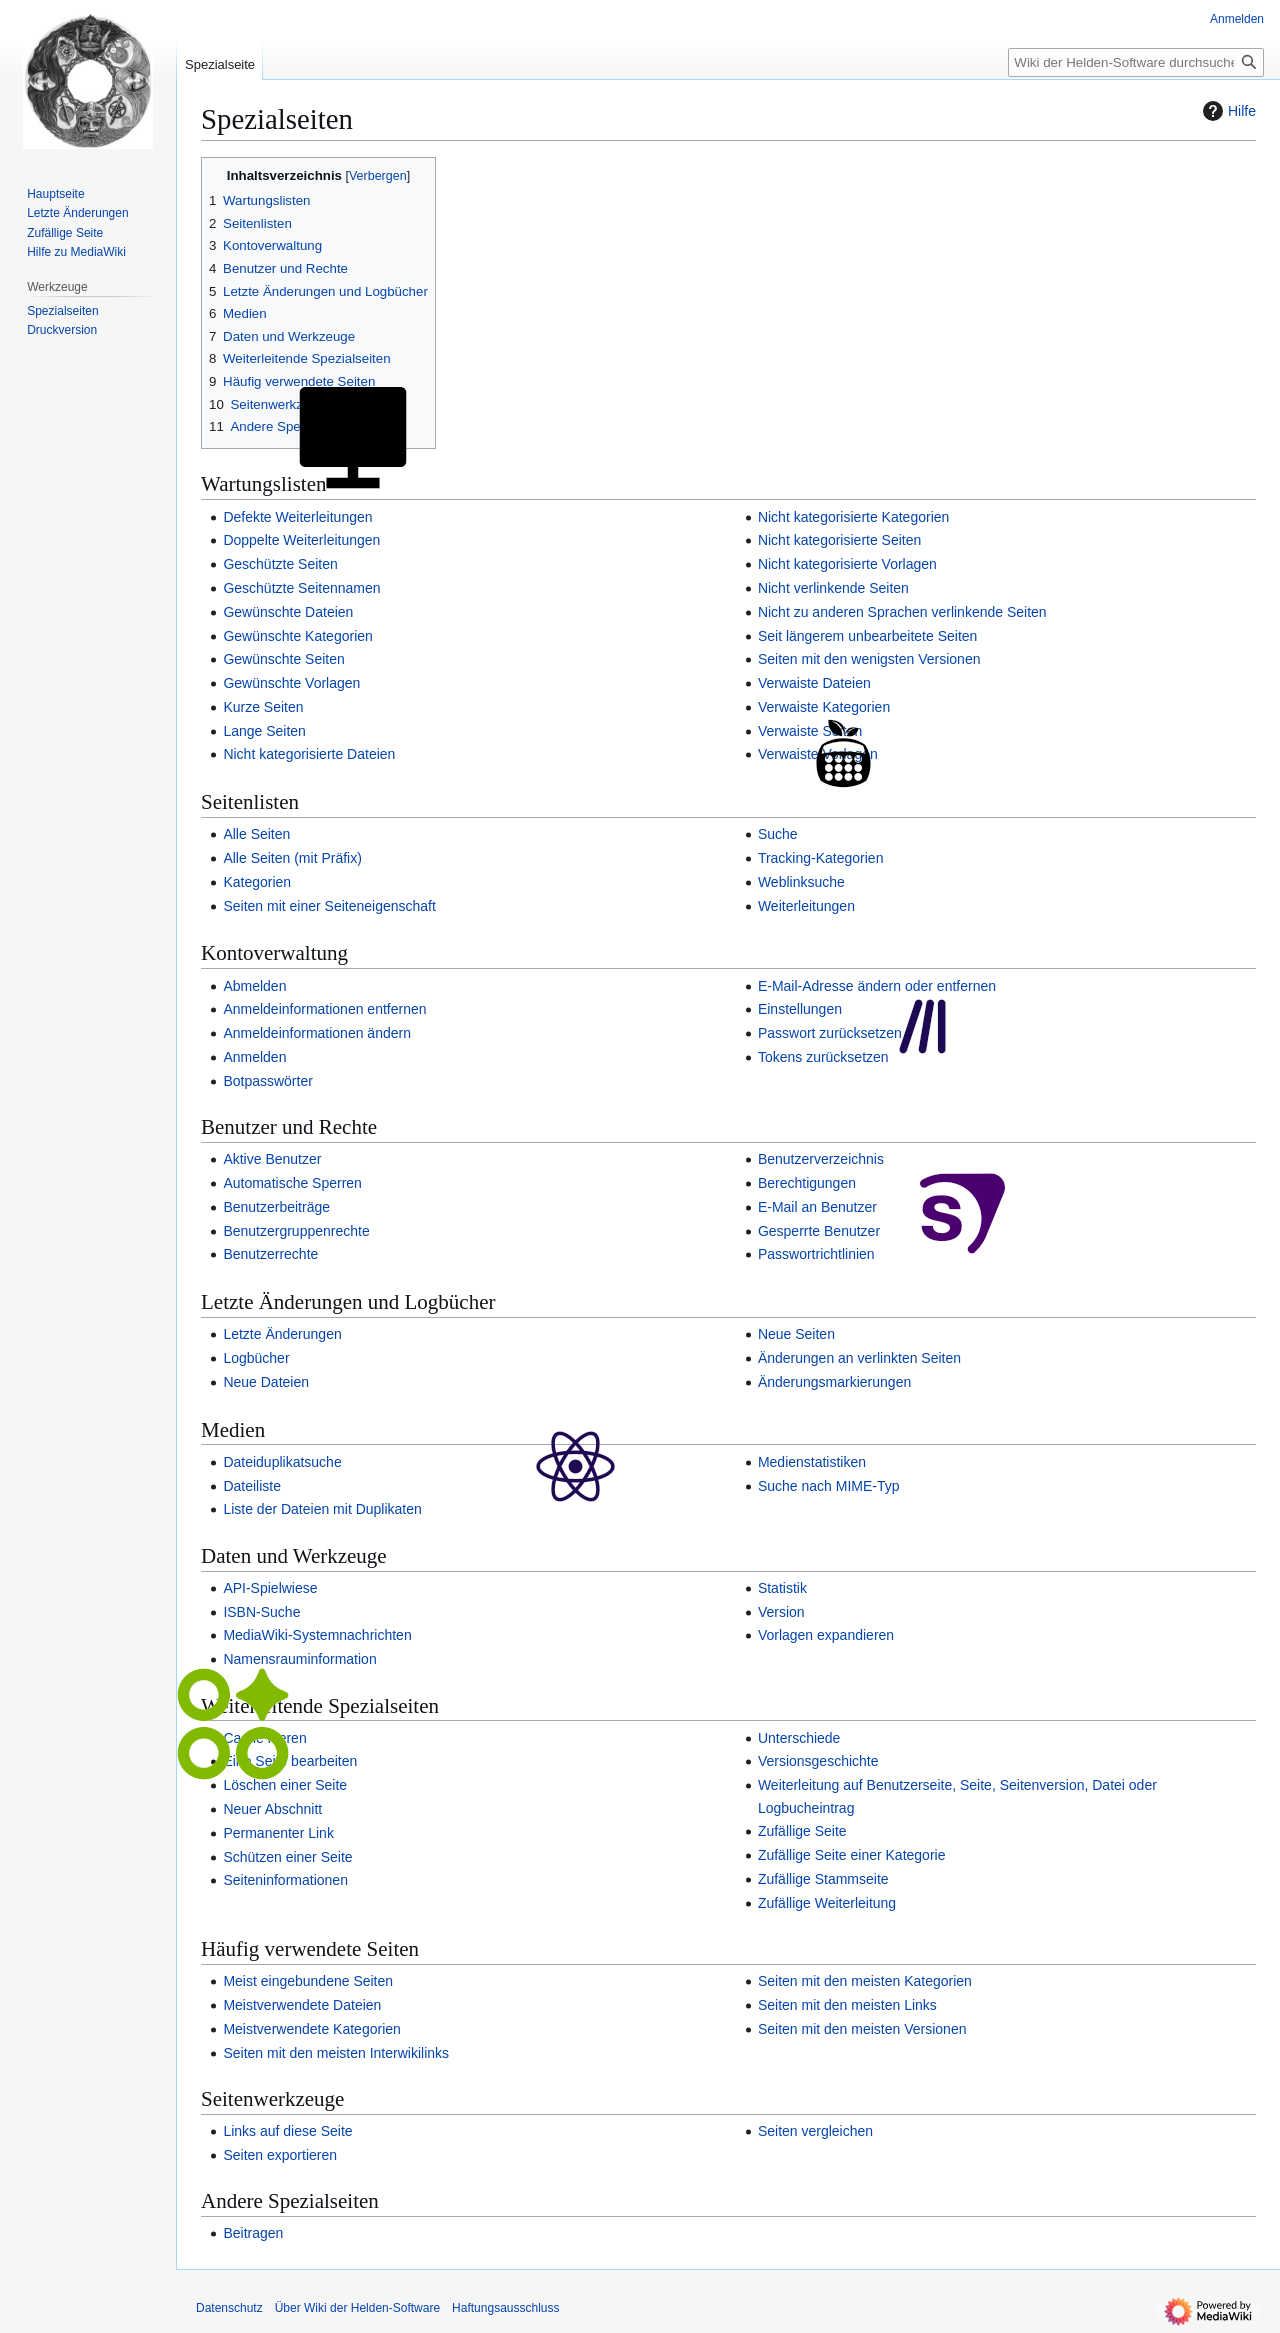 The image size is (1280, 2333). Describe the element at coordinates (353, 435) in the screenshot. I see `access desktop or computer settings` at that location.